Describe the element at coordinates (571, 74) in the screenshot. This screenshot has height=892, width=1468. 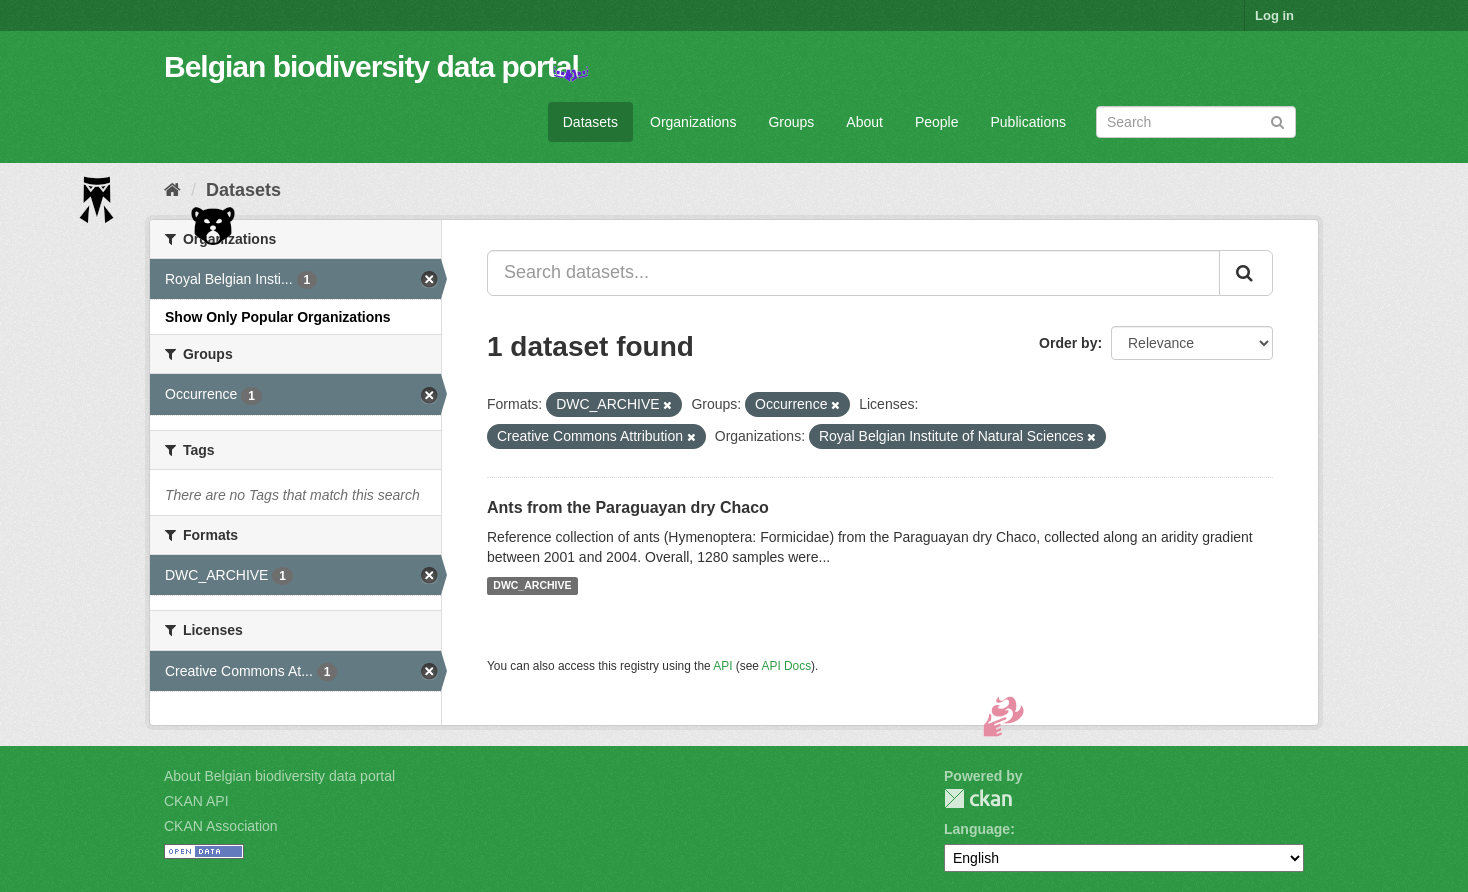
I see `equip armor belt to character` at that location.